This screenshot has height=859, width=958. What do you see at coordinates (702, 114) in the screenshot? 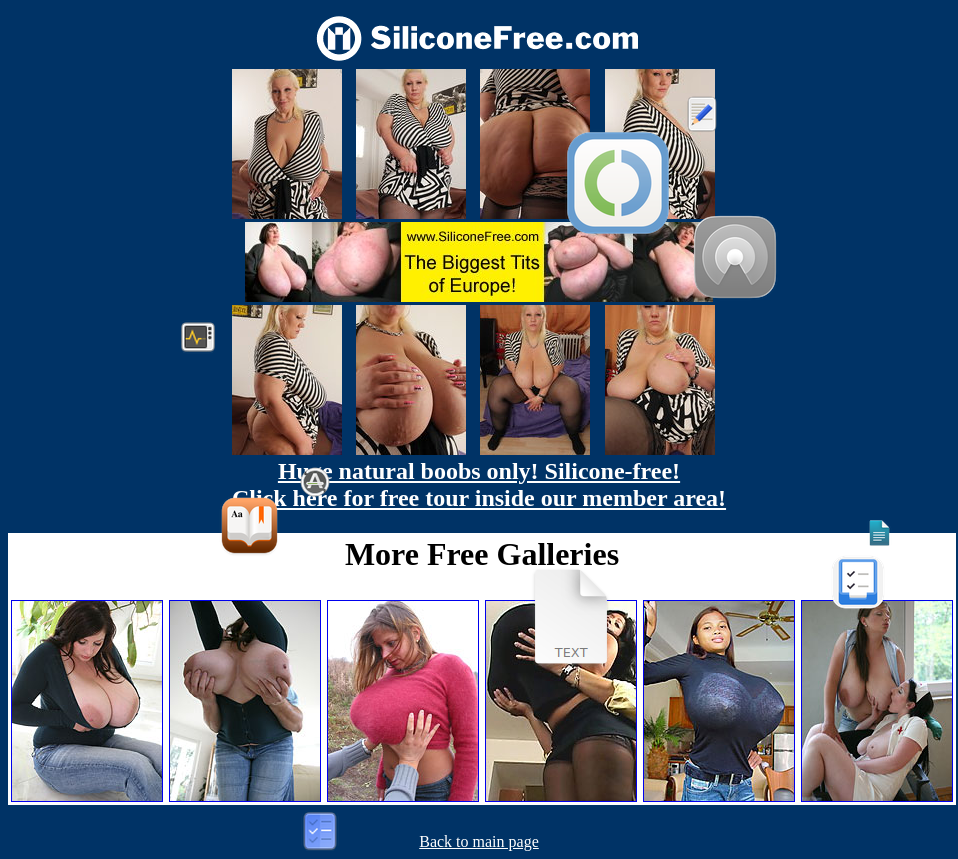
I see `open gedit text editor` at bounding box center [702, 114].